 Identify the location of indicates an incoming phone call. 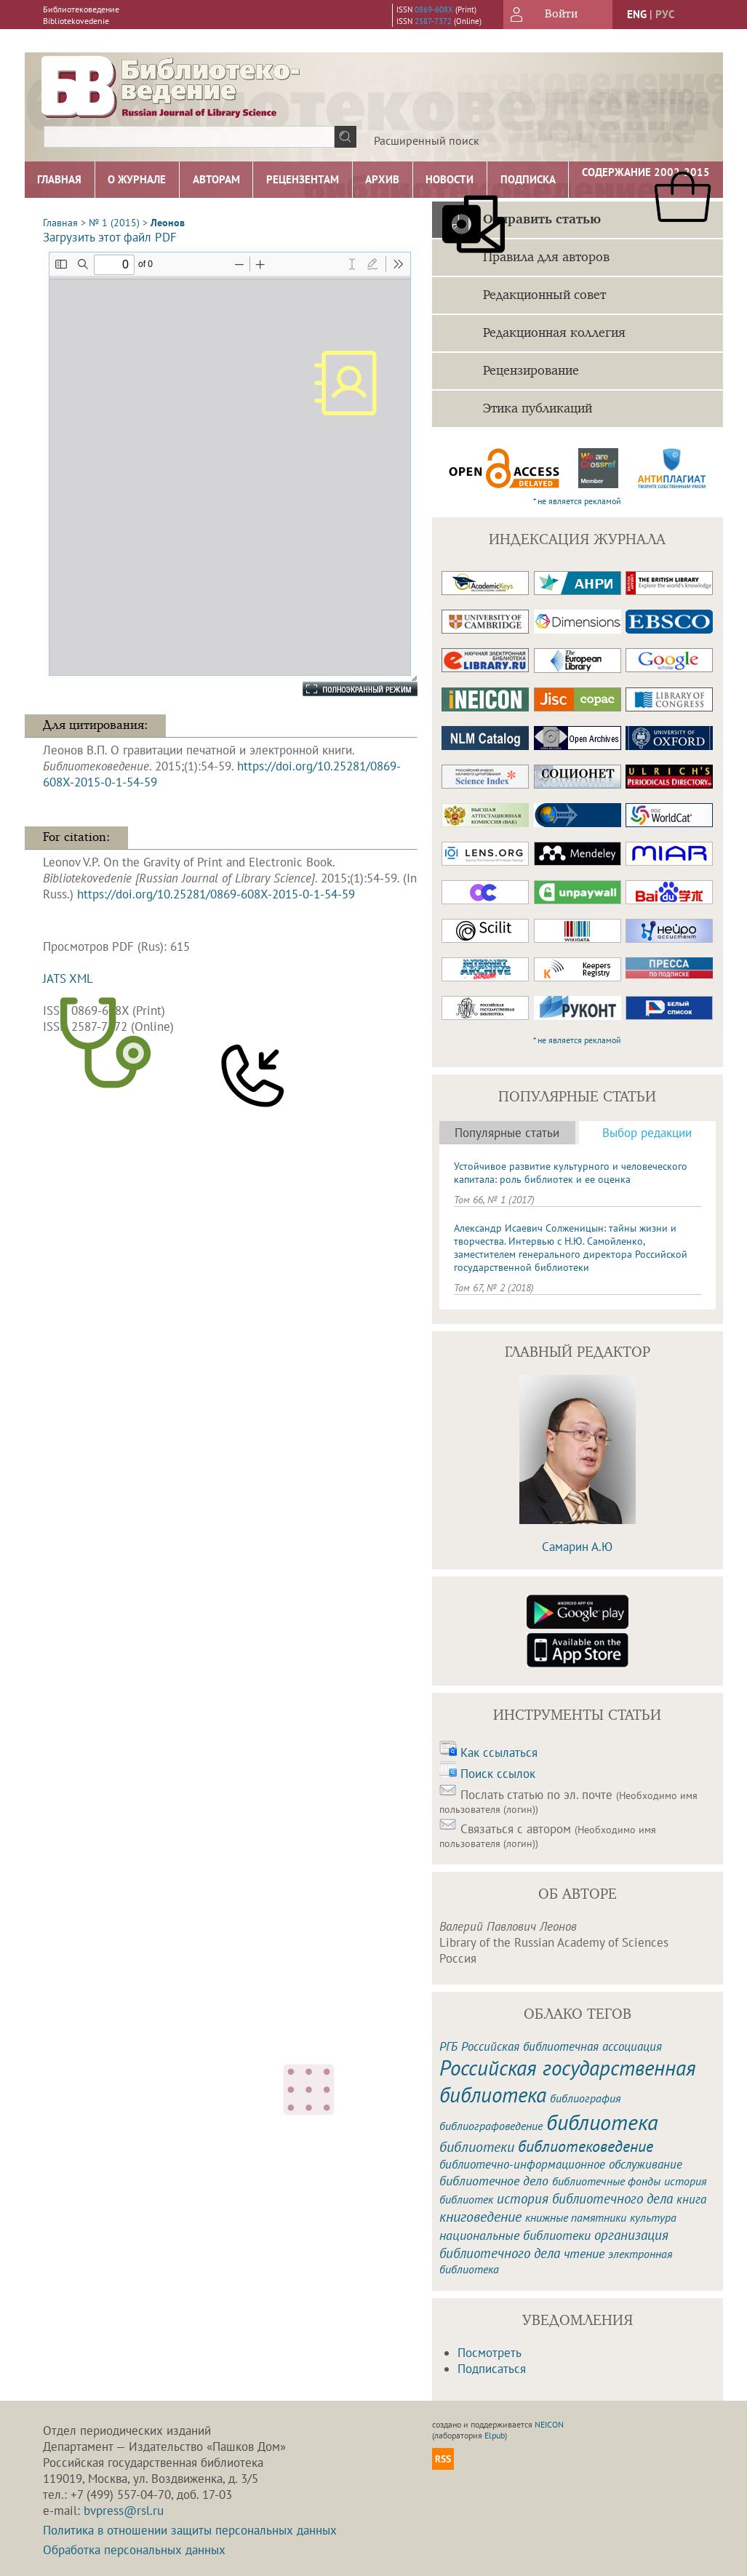
(254, 1074).